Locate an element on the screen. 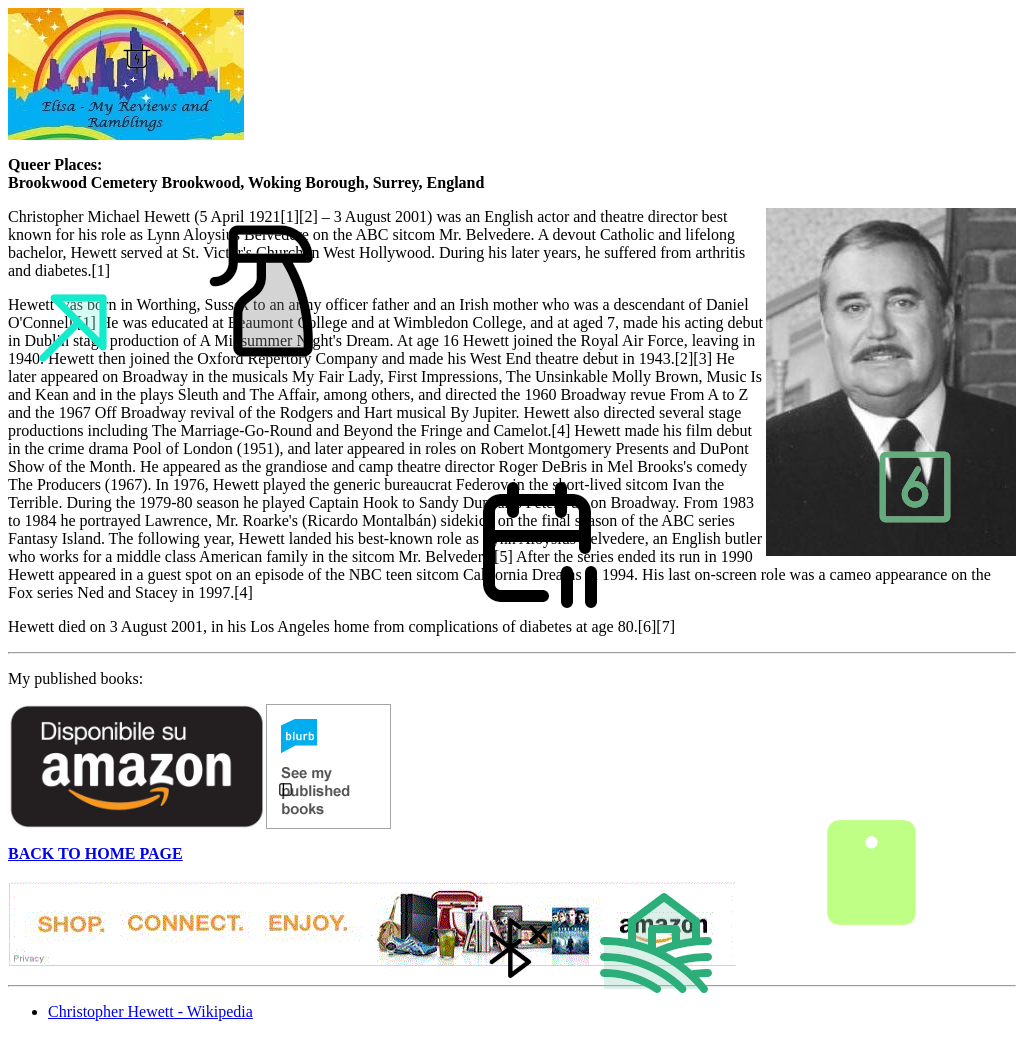 Image resolution: width=1024 pixels, height=1037 pixels. access cleaning or household supplies is located at coordinates (266, 291).